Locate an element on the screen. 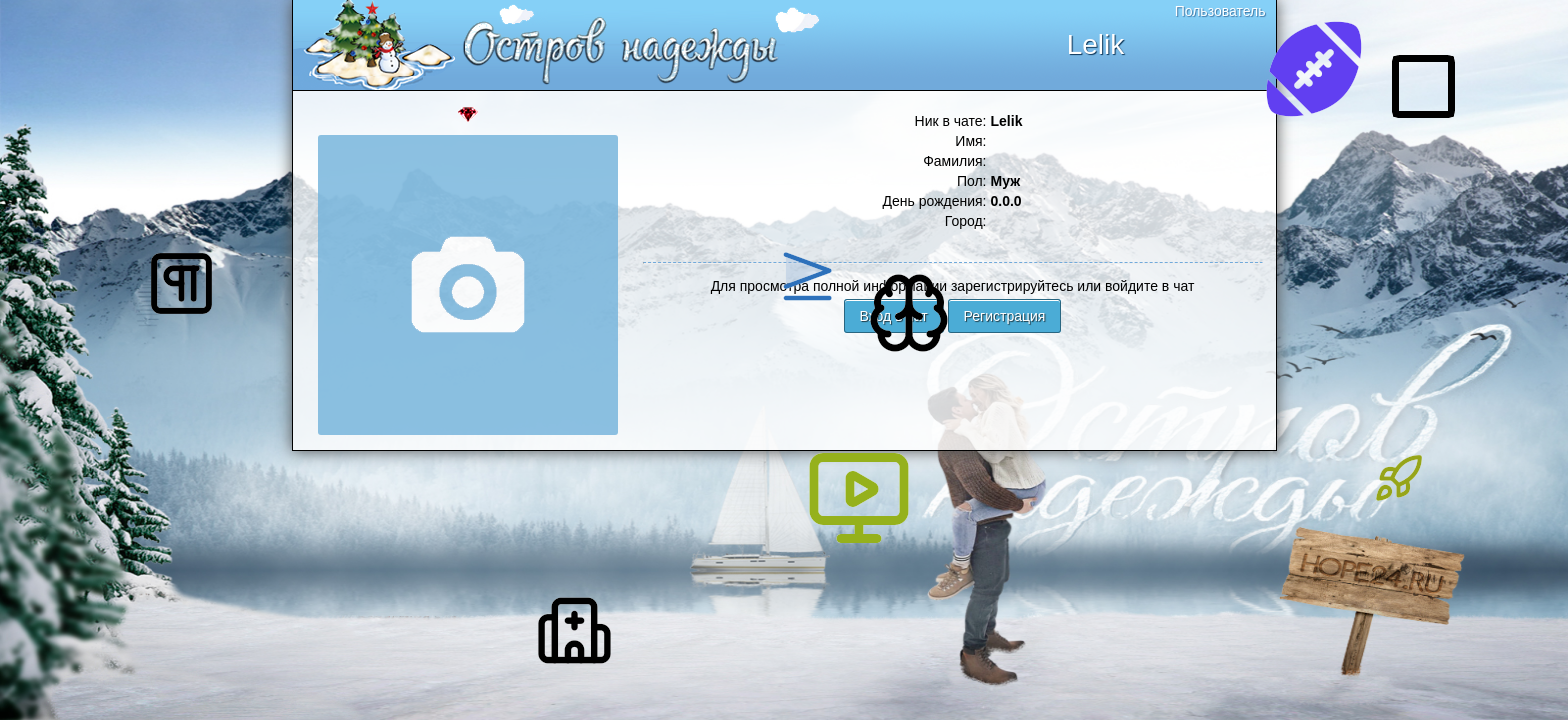  access AI or smart features is located at coordinates (909, 313).